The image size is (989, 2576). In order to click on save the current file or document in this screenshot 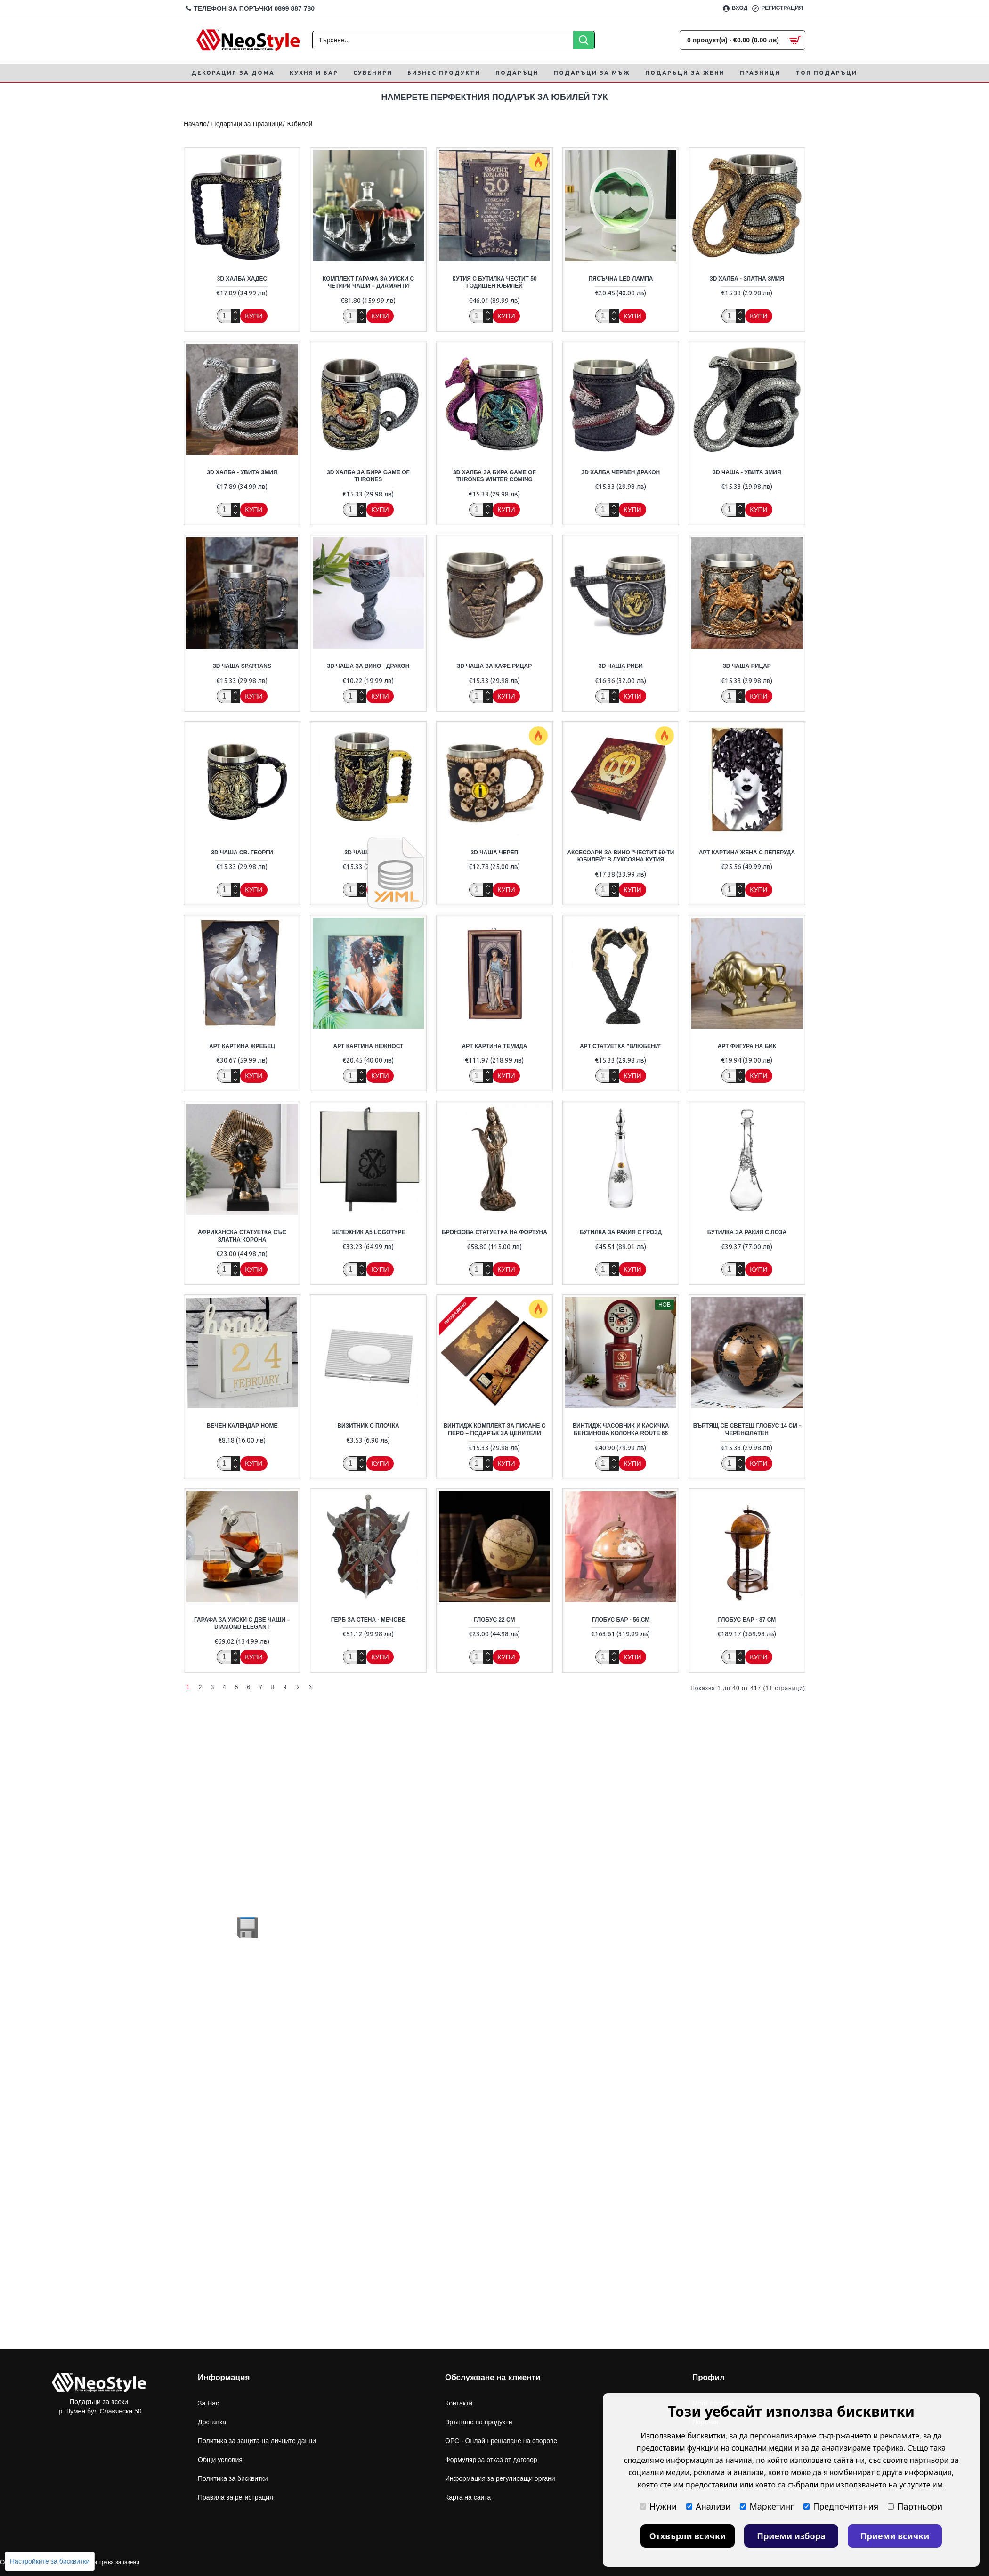, I will do `click(247, 1927)`.